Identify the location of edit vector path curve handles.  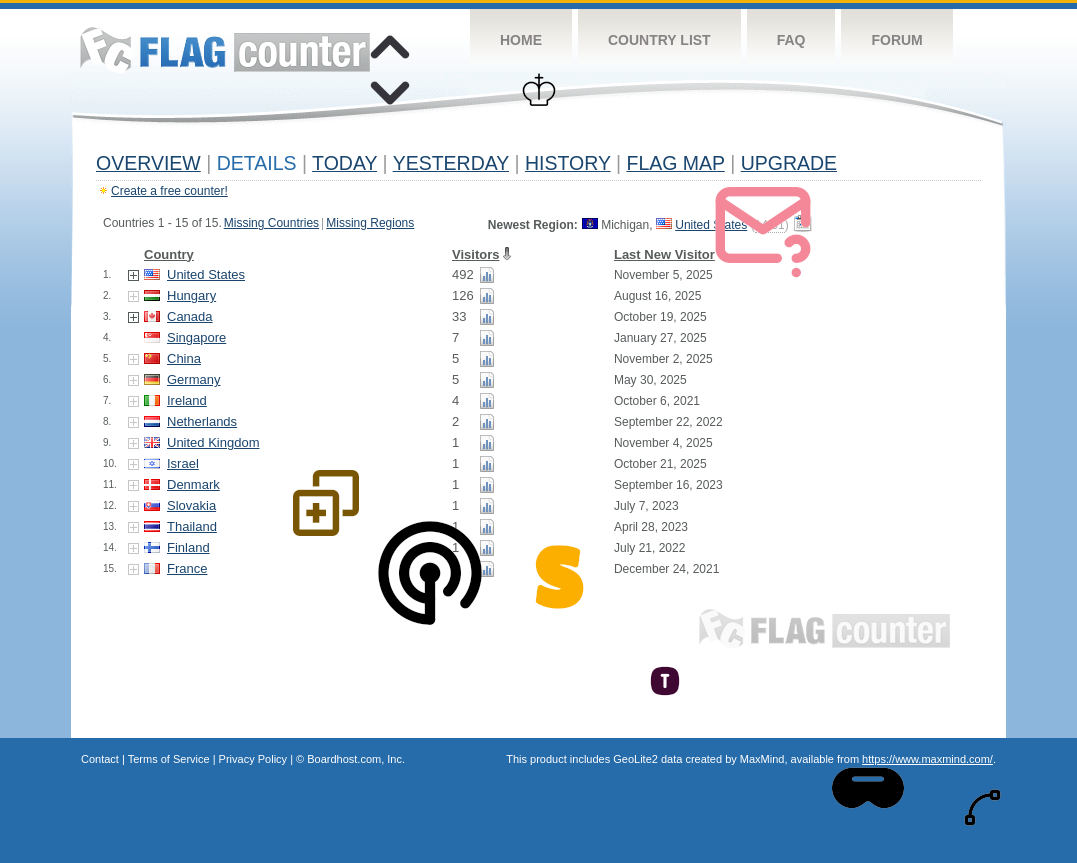
(982, 807).